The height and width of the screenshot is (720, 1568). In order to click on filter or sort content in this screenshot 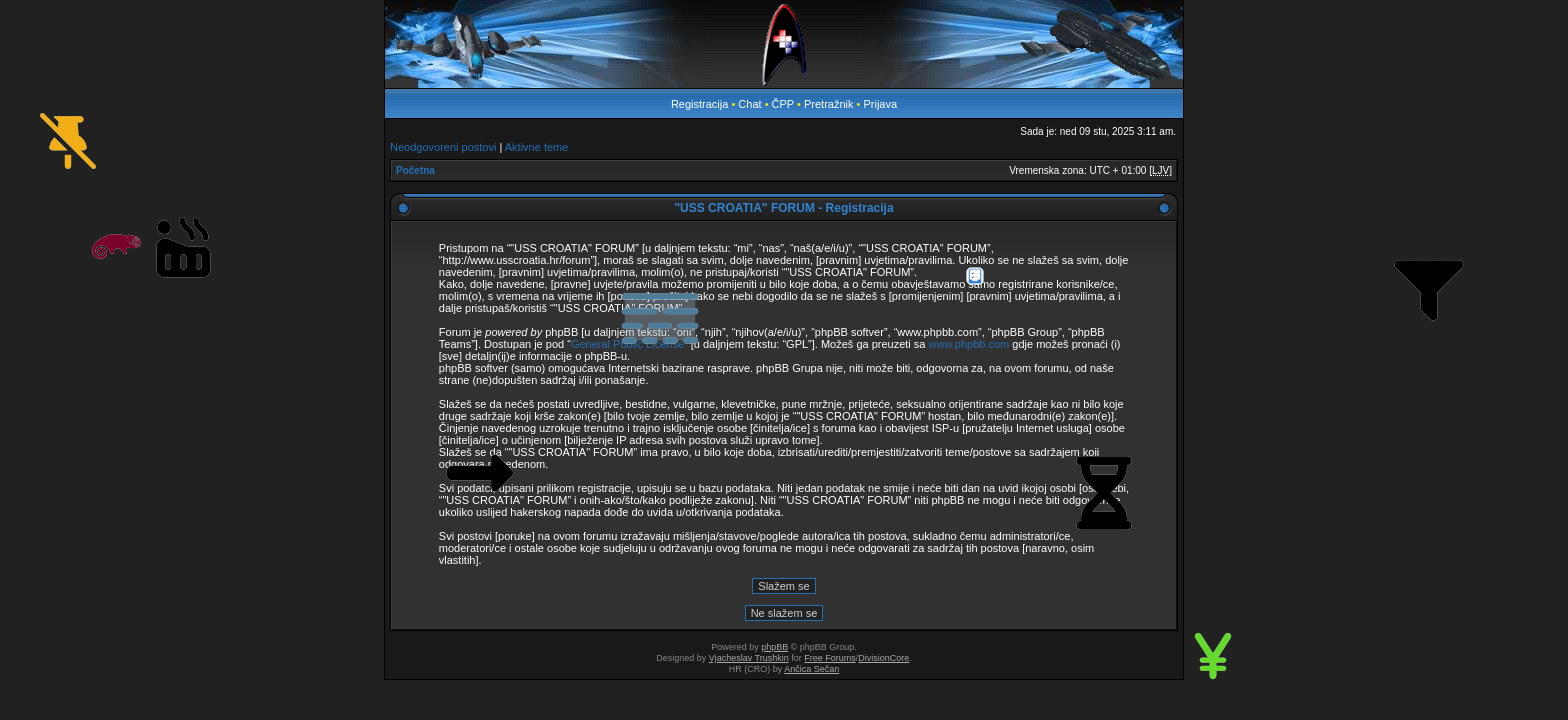, I will do `click(1429, 286)`.